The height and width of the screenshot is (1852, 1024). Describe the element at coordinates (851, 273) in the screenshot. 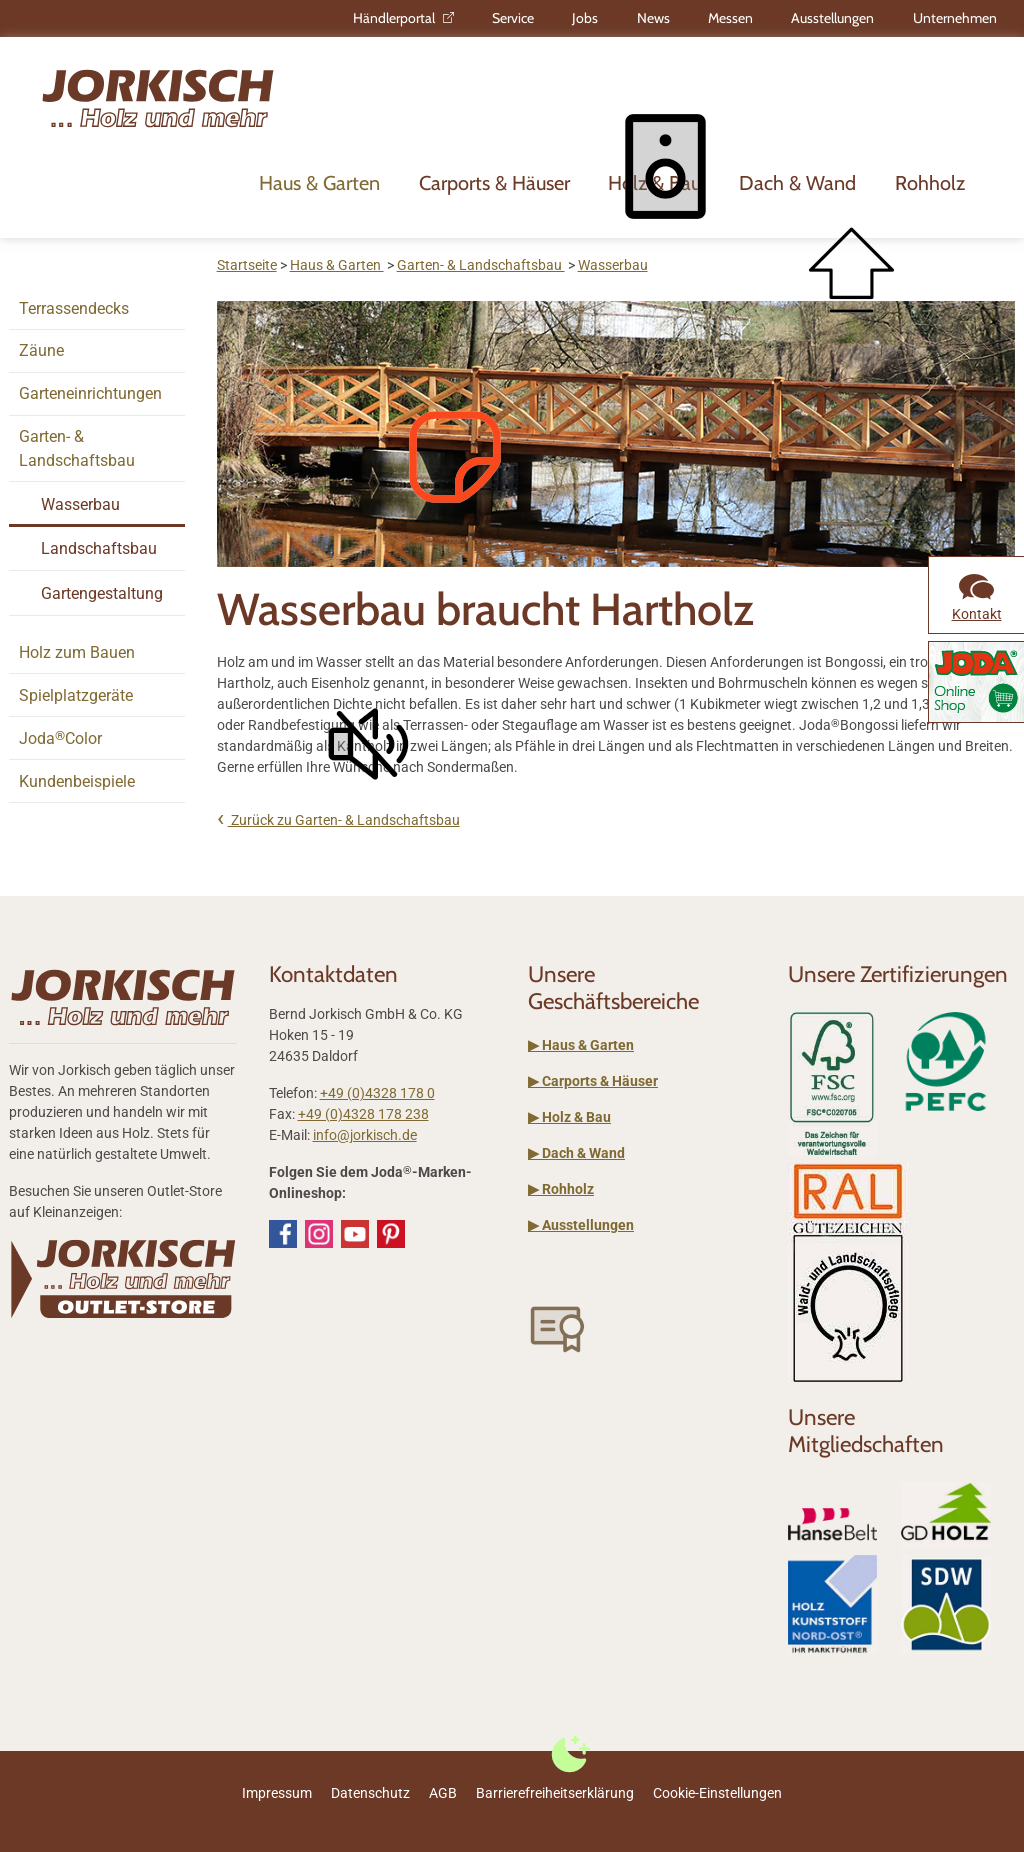

I see `upload a file or document` at that location.